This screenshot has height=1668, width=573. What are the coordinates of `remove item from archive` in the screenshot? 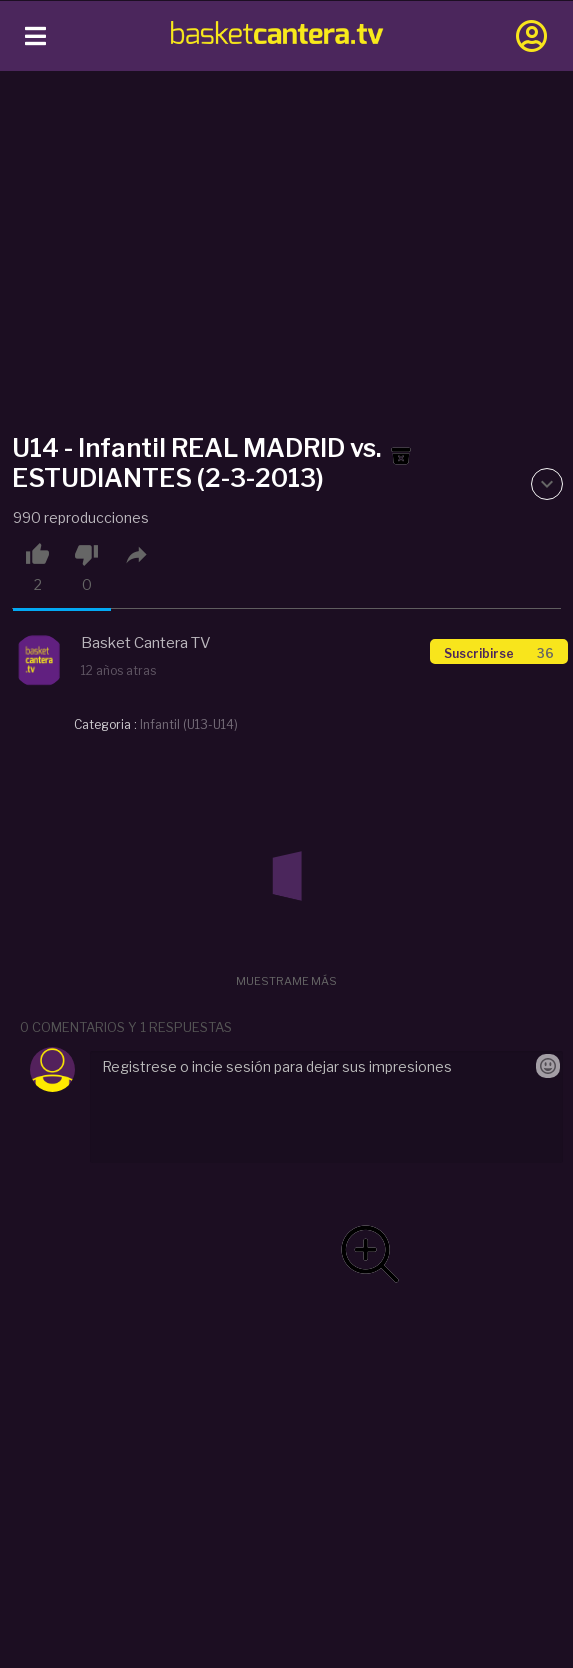 It's located at (401, 456).